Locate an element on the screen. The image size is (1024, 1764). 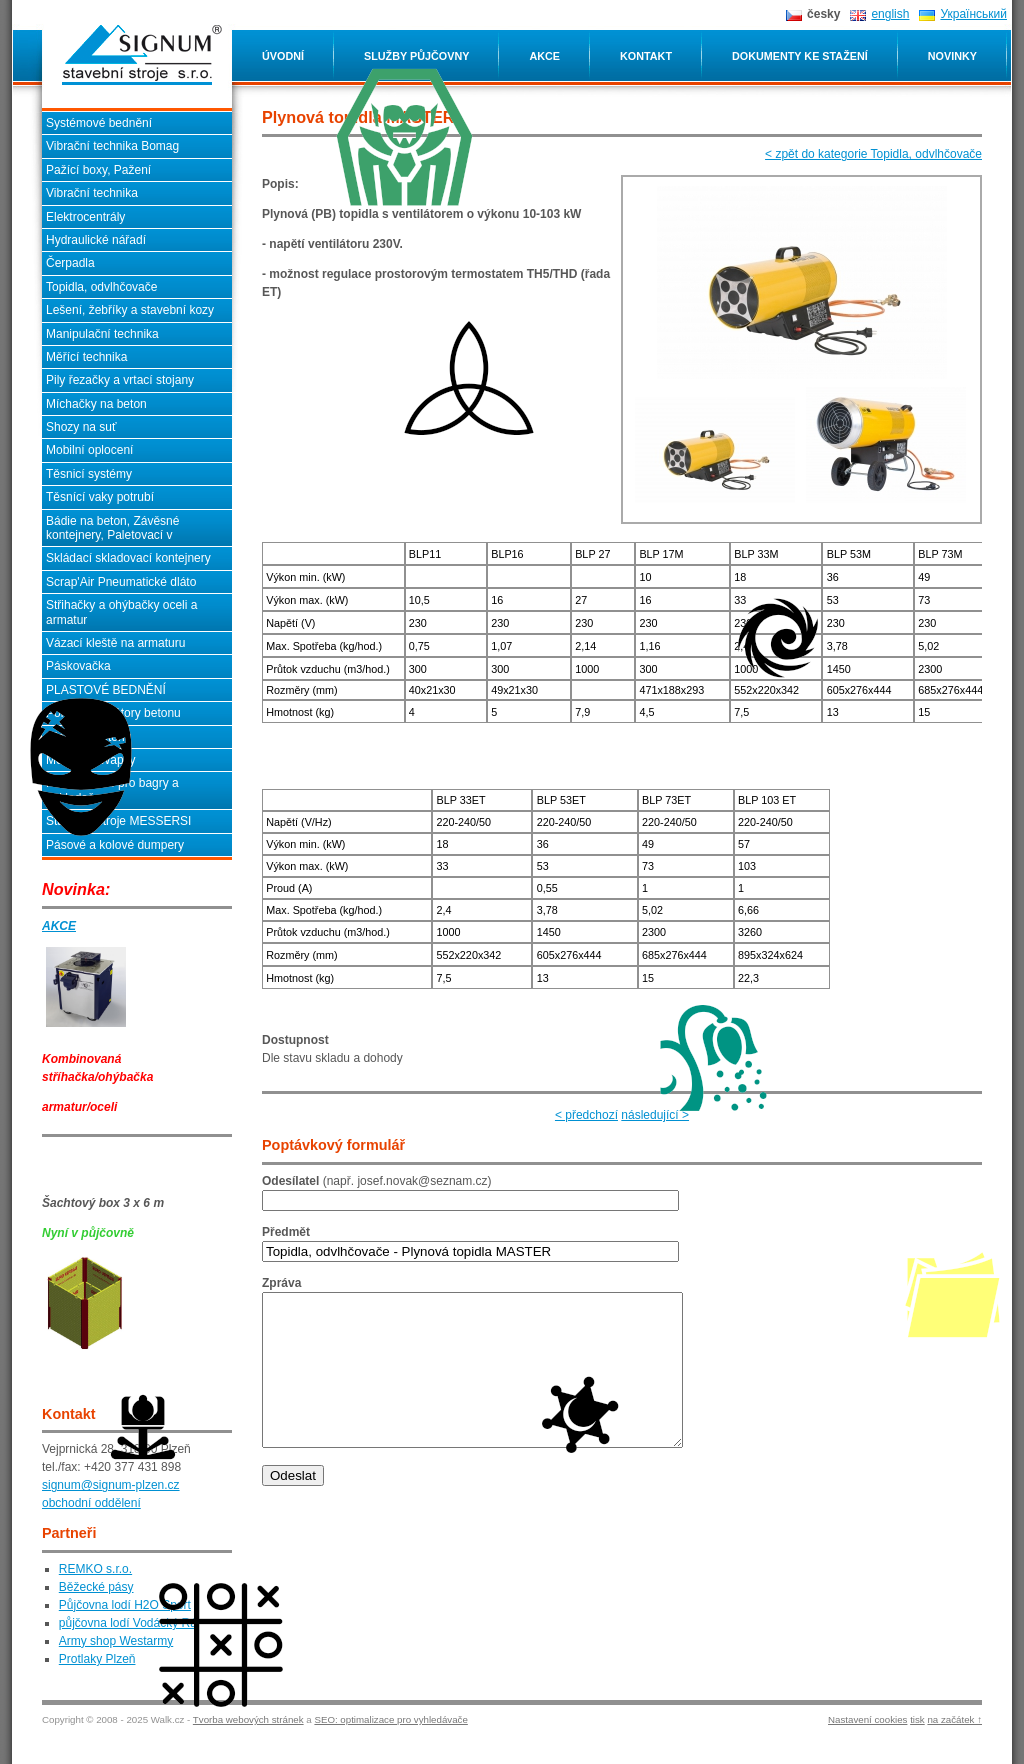
indicates law enforcement or sheriff-related content is located at coordinates (580, 1414).